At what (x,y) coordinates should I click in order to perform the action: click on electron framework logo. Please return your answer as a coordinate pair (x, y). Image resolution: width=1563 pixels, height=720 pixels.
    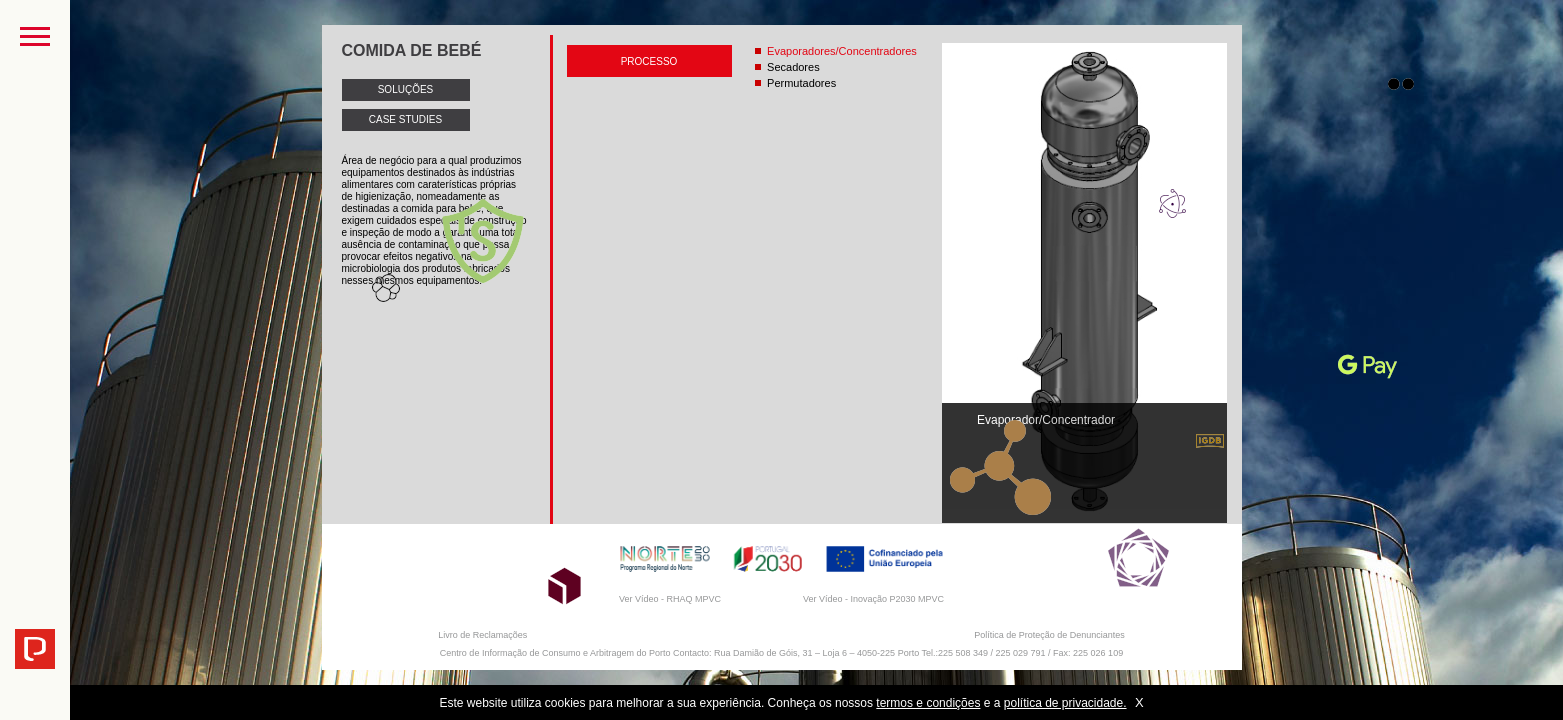
    Looking at the image, I should click on (1172, 203).